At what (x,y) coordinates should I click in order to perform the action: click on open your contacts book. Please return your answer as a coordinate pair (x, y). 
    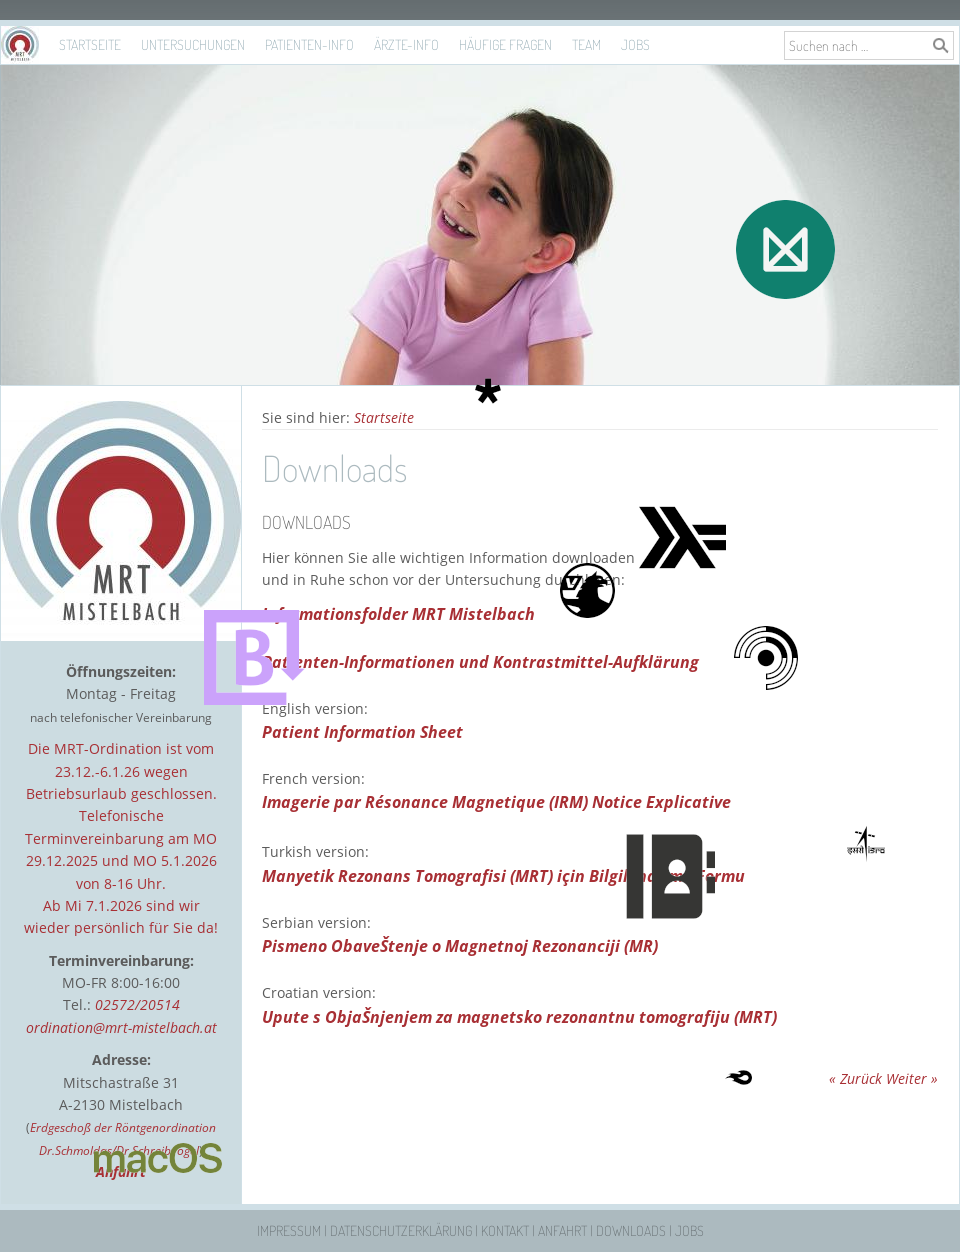
    Looking at the image, I should click on (664, 876).